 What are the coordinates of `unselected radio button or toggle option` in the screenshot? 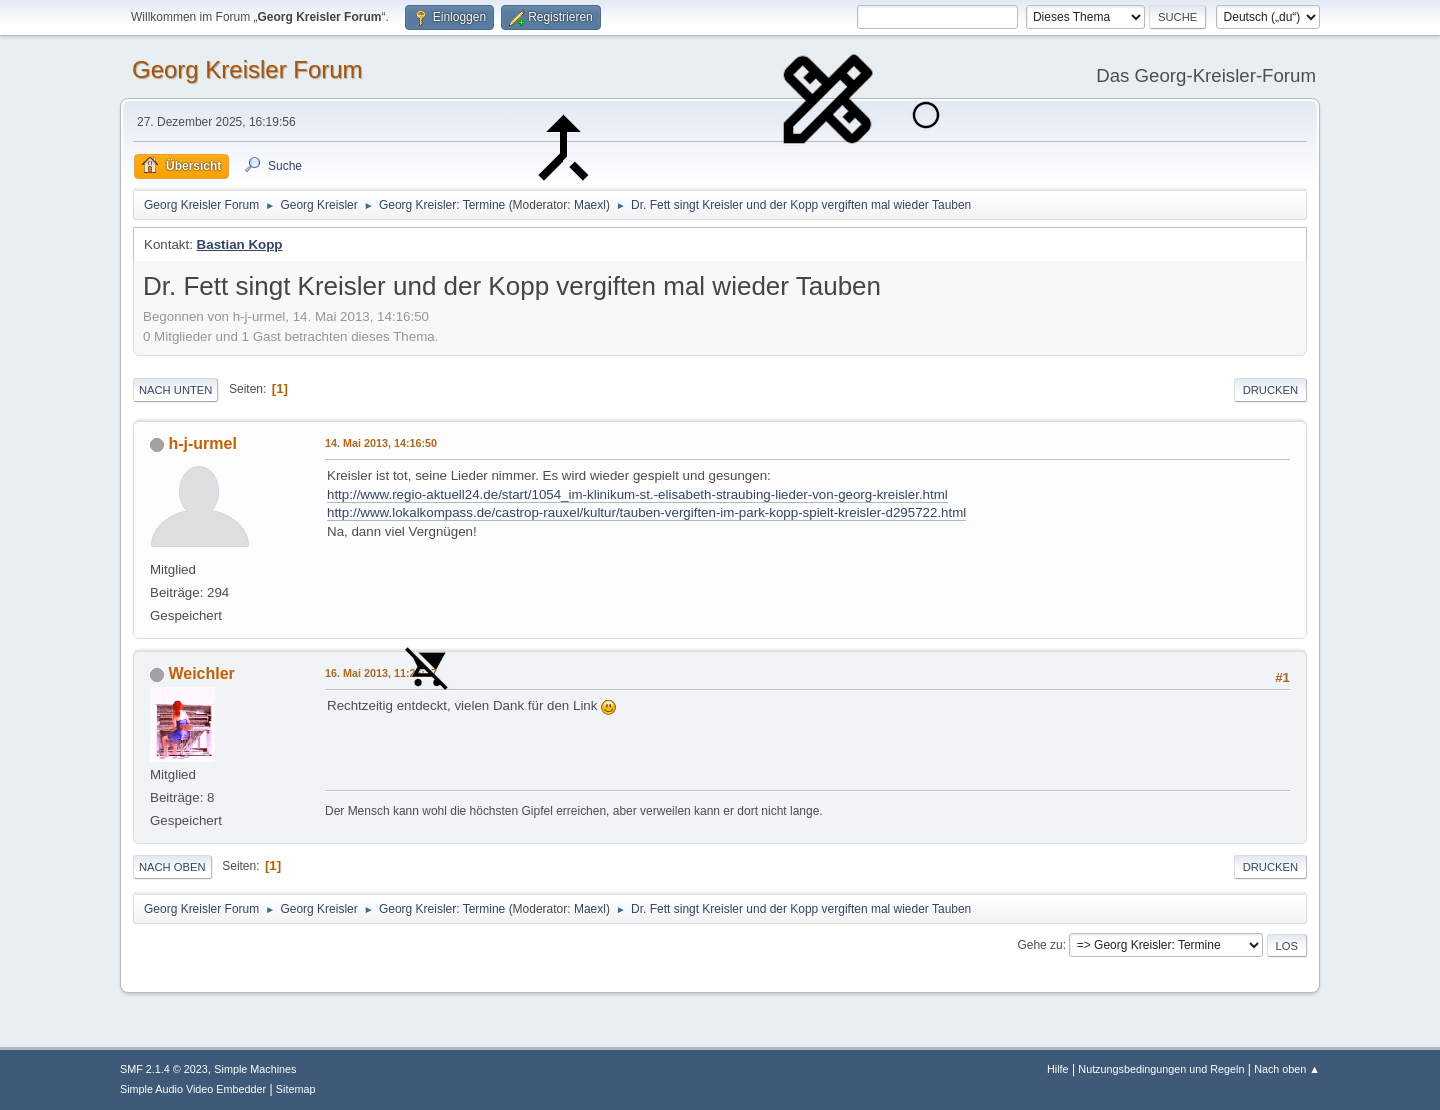 It's located at (926, 115).